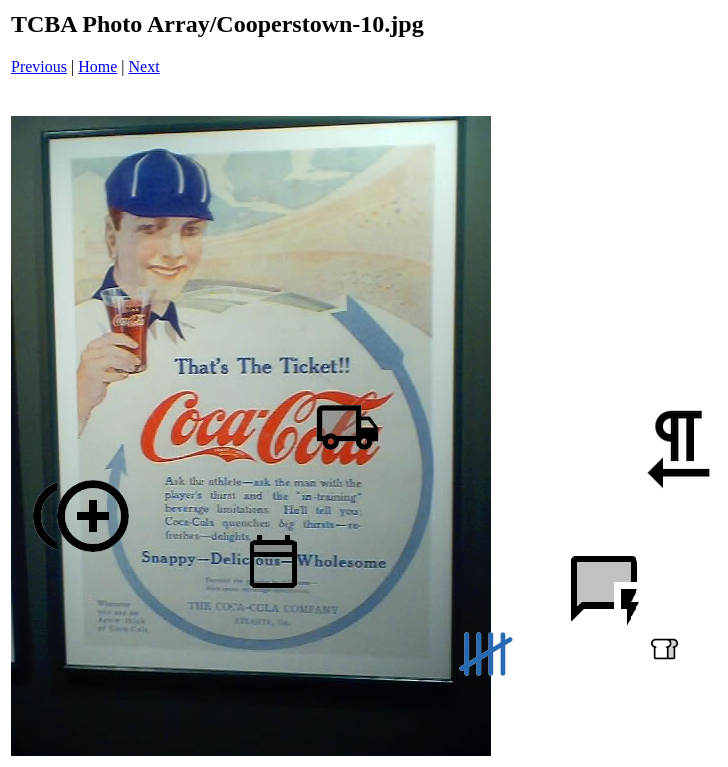  I want to click on switch text direction to right-to-left, so click(678, 449).